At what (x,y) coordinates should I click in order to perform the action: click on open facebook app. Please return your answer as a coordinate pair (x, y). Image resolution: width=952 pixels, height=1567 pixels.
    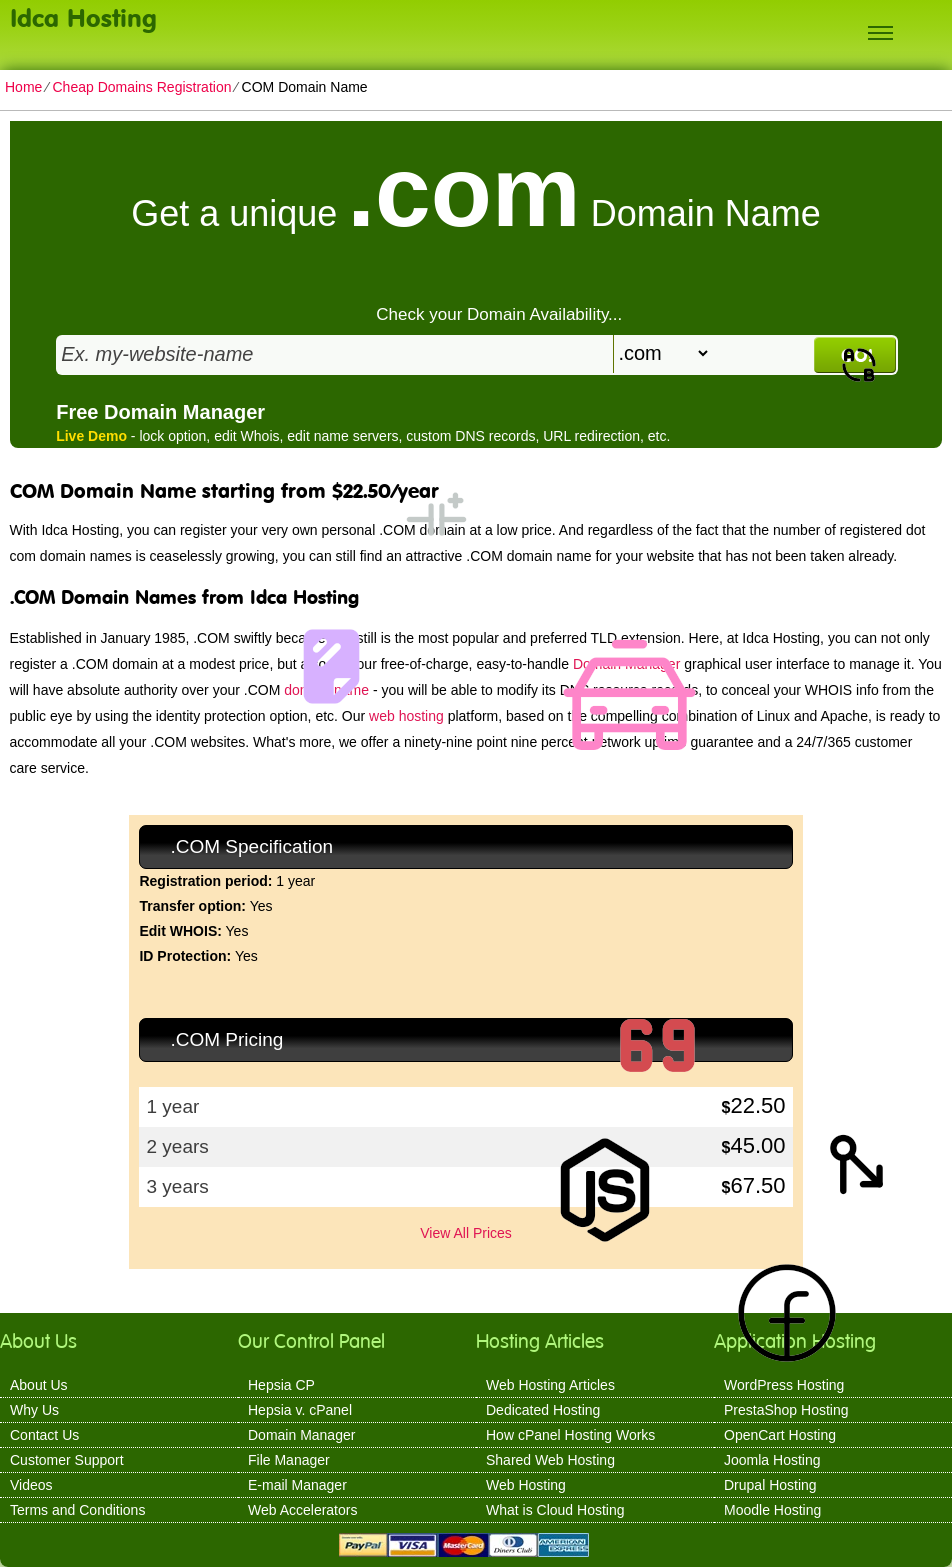
    Looking at the image, I should click on (787, 1313).